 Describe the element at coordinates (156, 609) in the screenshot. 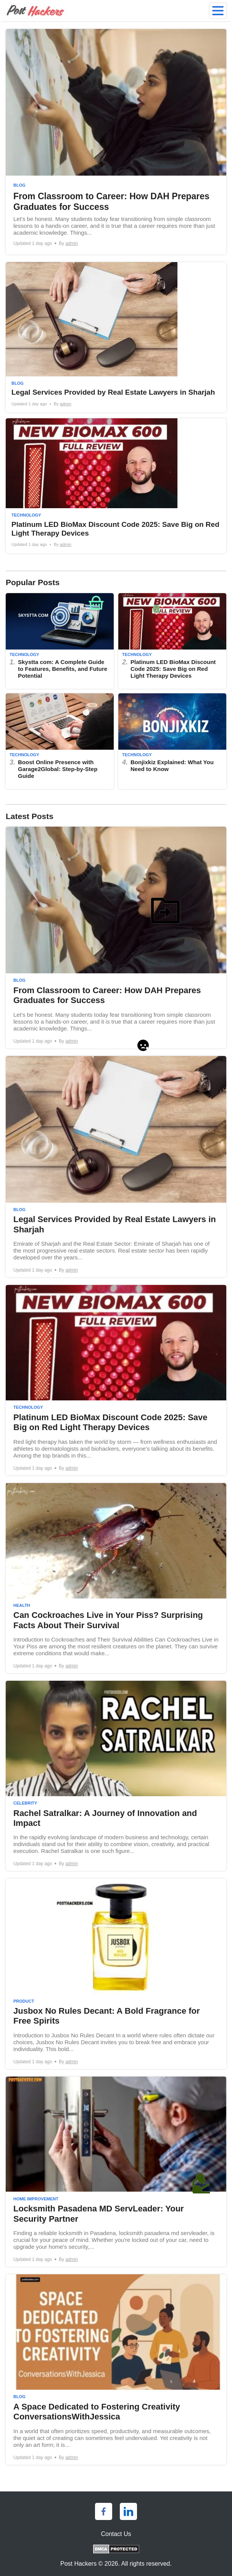

I see `scroll to the bottom of the page` at that location.